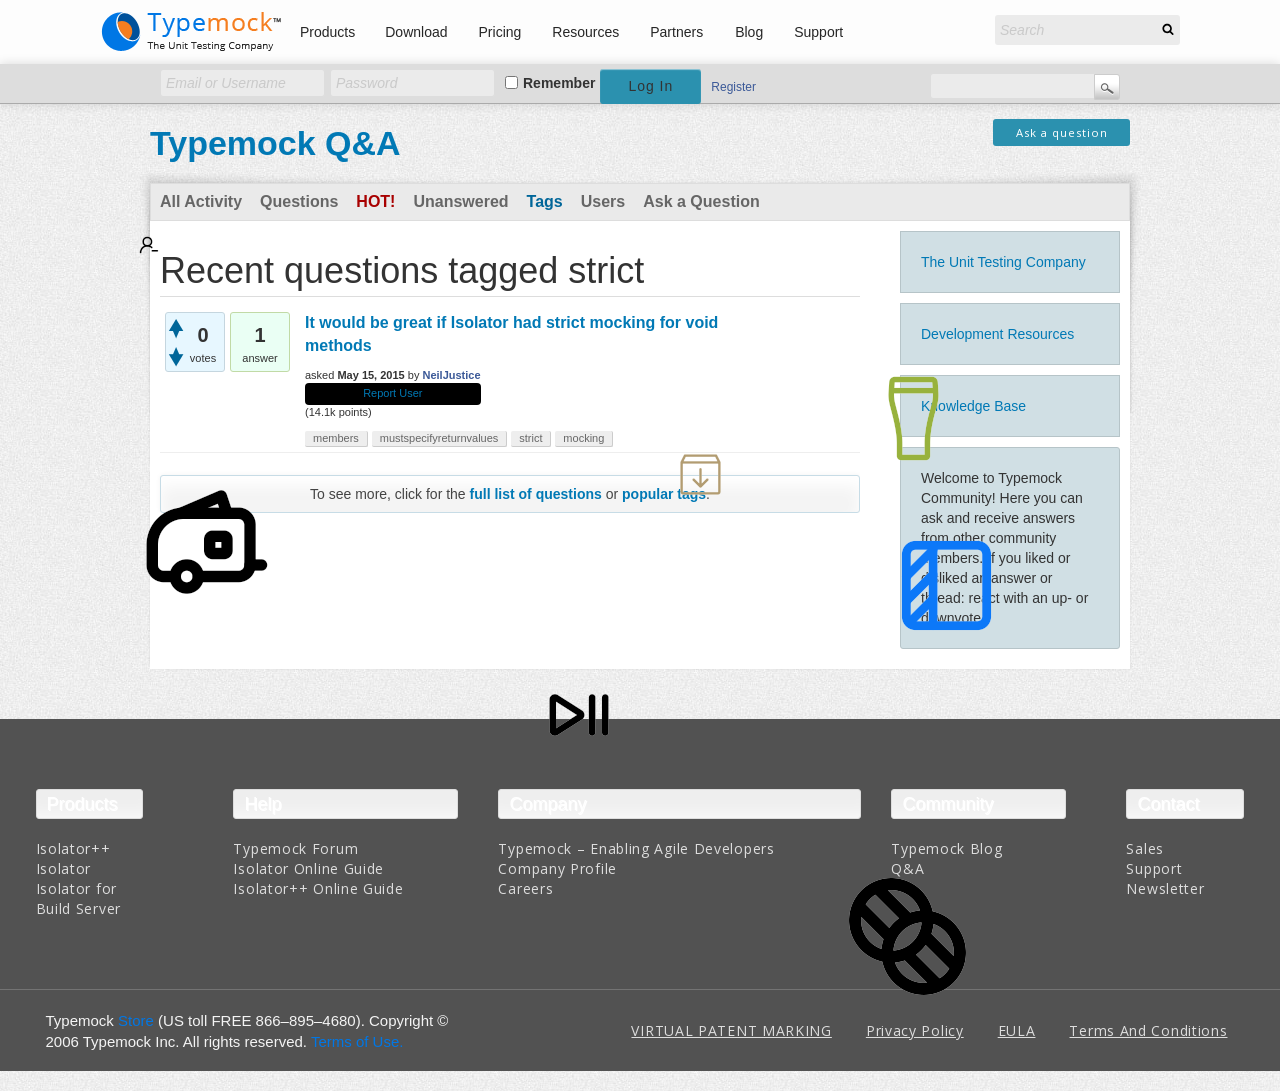  What do you see at coordinates (946, 585) in the screenshot?
I see `freeze the left column in a spreadsheet` at bounding box center [946, 585].